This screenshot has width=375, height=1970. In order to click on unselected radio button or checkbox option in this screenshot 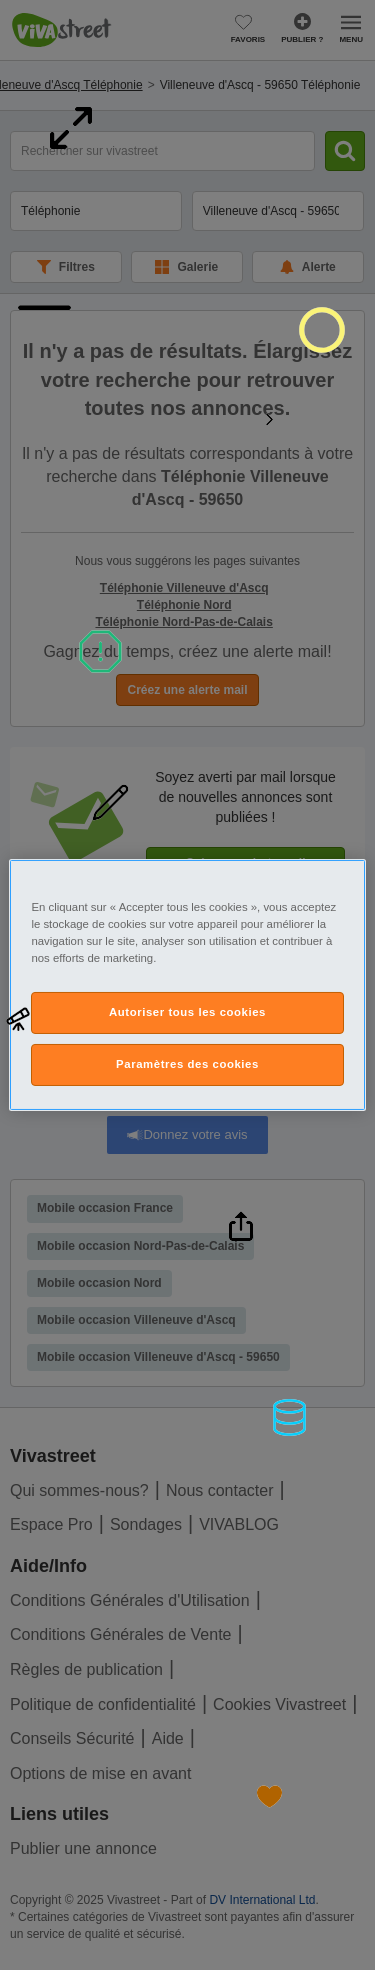, I will do `click(322, 330)`.